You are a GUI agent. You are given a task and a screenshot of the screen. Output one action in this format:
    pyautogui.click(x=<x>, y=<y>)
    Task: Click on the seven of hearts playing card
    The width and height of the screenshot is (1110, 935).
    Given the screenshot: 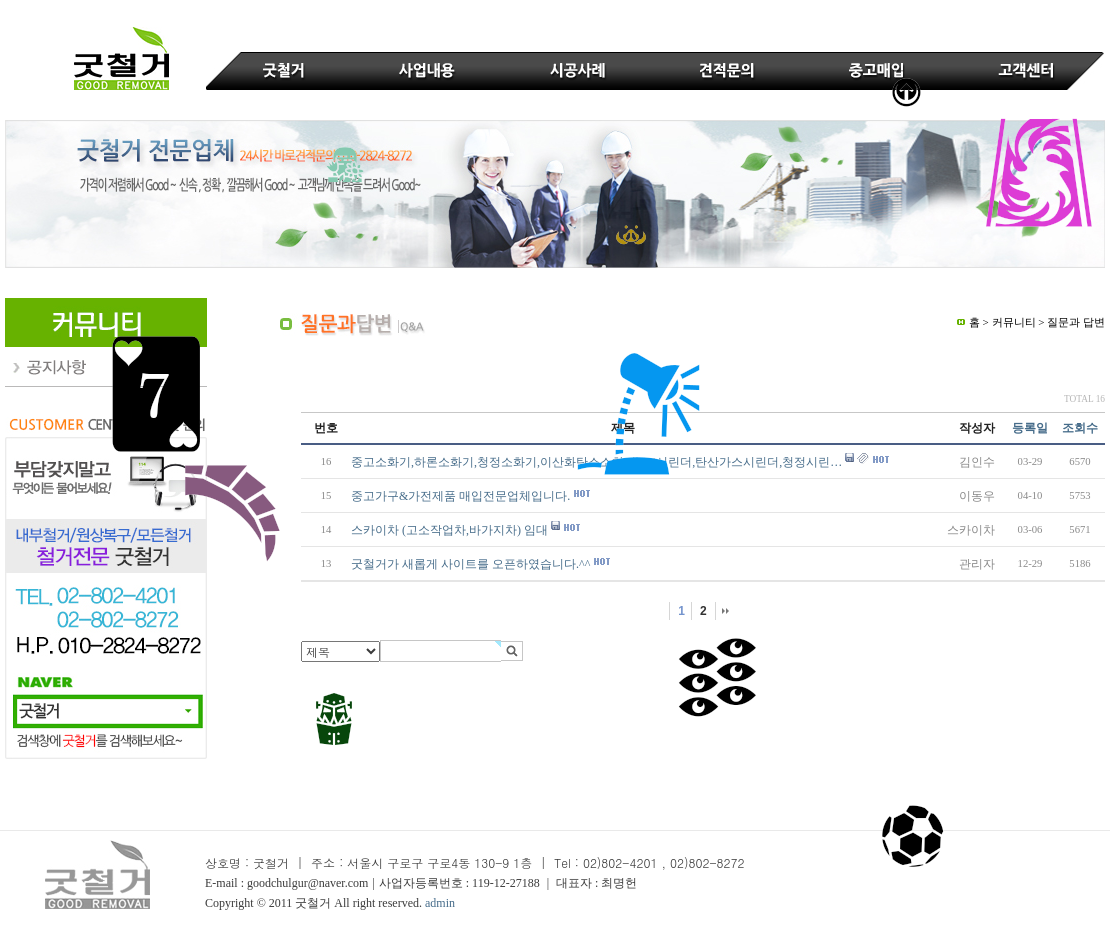 What is the action you would take?
    pyautogui.click(x=156, y=394)
    